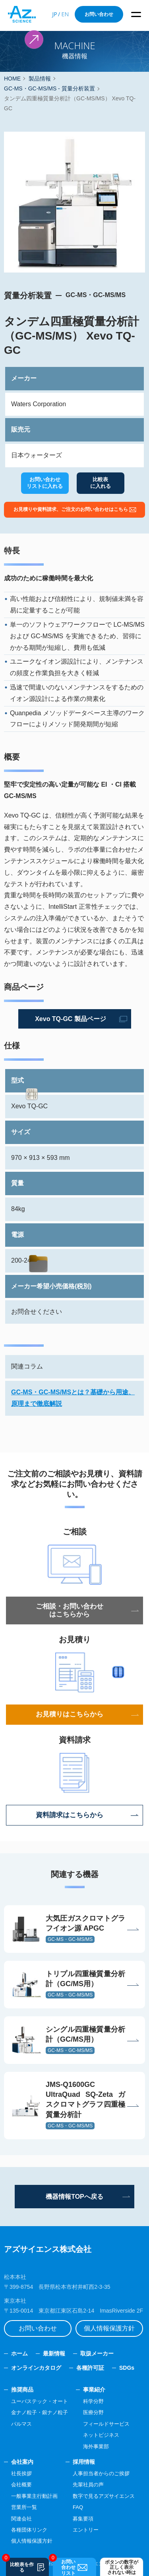  Describe the element at coordinates (32, 1094) in the screenshot. I see `open sudoku puzzle game` at that location.